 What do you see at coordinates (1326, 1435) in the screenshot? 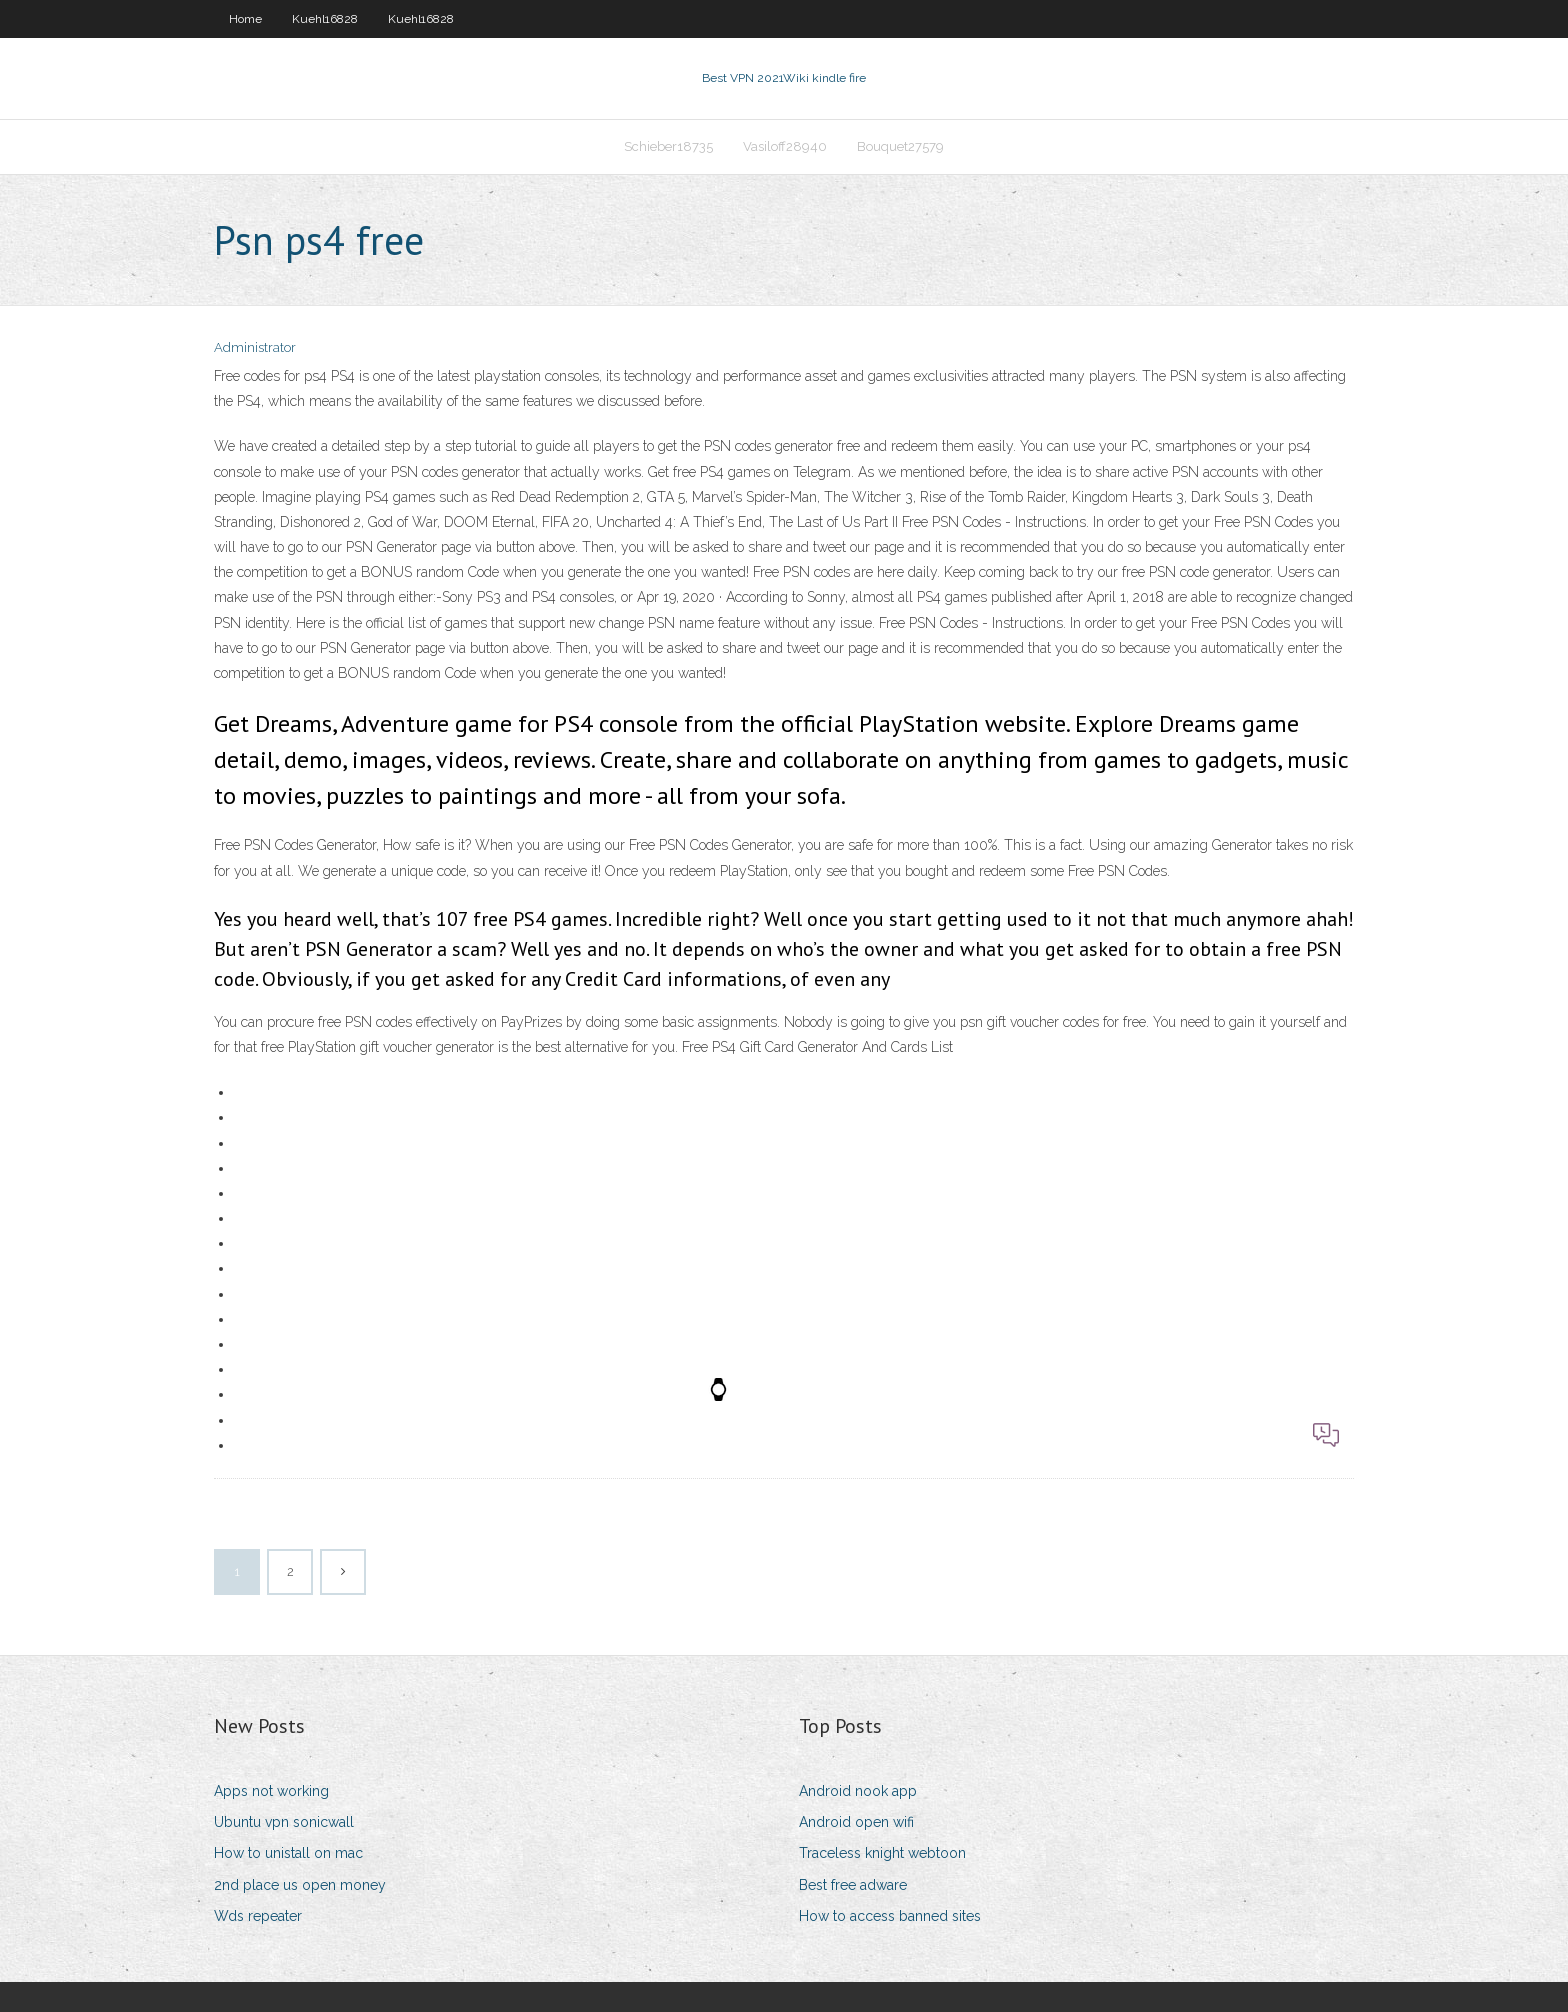
I see `indicates an outdated or stale discussion thread` at bounding box center [1326, 1435].